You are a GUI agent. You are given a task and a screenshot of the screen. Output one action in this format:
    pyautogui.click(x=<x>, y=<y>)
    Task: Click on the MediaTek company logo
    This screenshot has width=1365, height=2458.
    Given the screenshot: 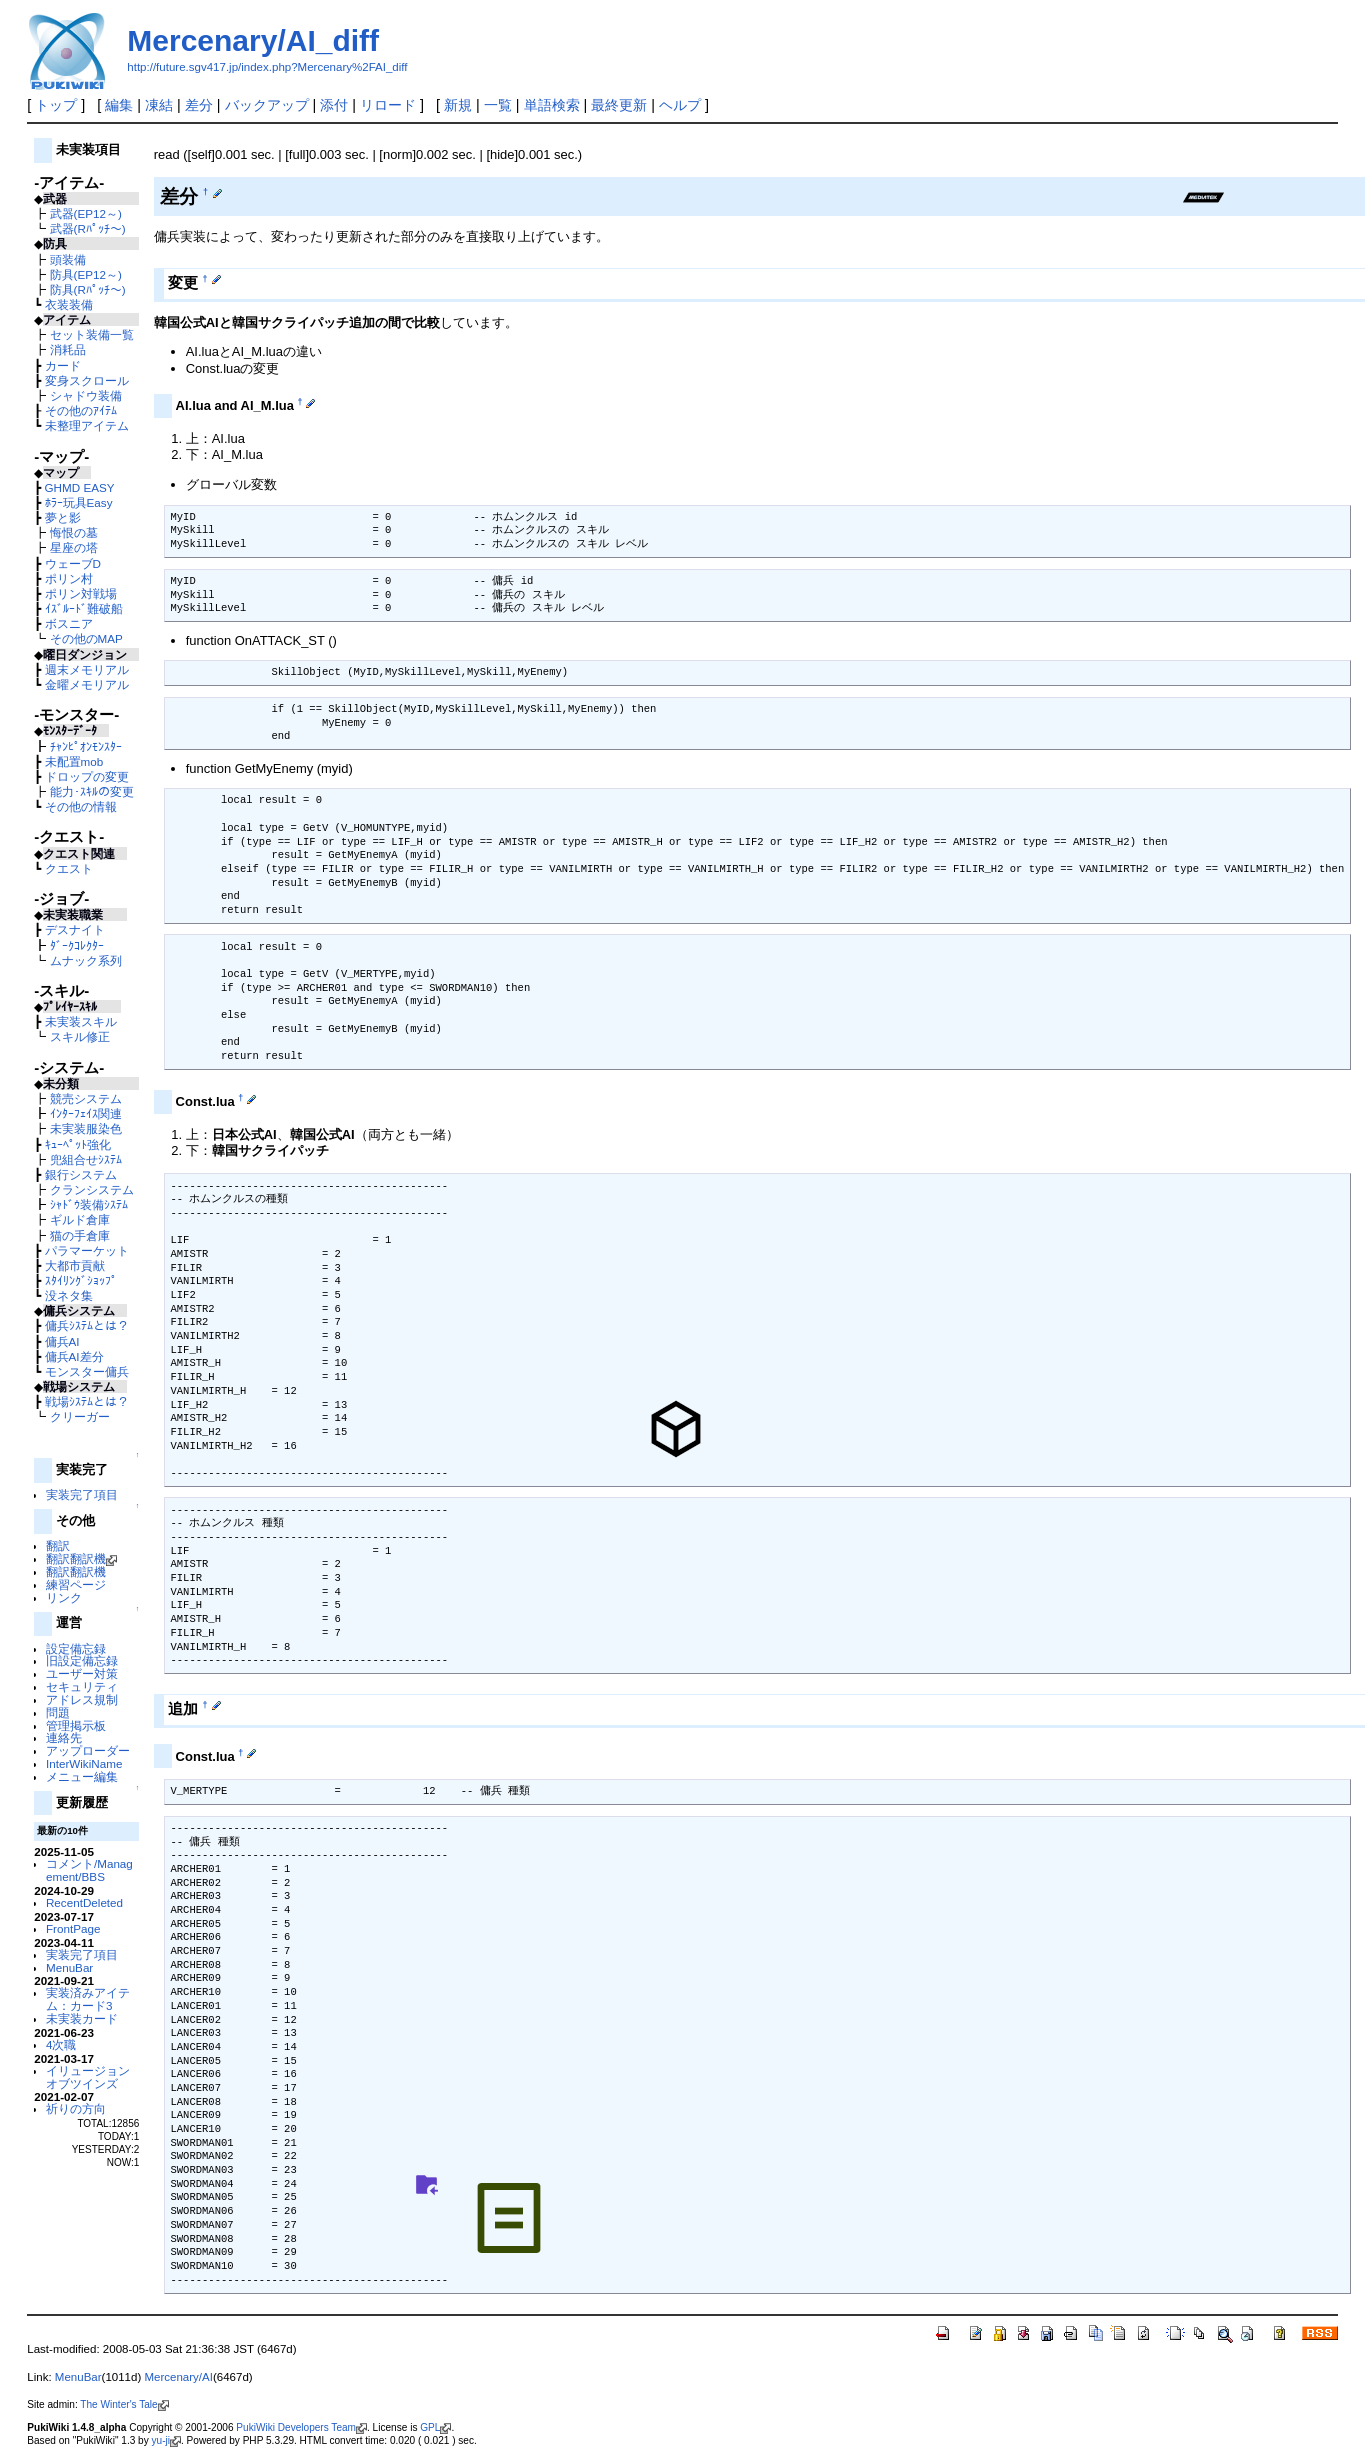 What is the action you would take?
    pyautogui.click(x=1203, y=197)
    